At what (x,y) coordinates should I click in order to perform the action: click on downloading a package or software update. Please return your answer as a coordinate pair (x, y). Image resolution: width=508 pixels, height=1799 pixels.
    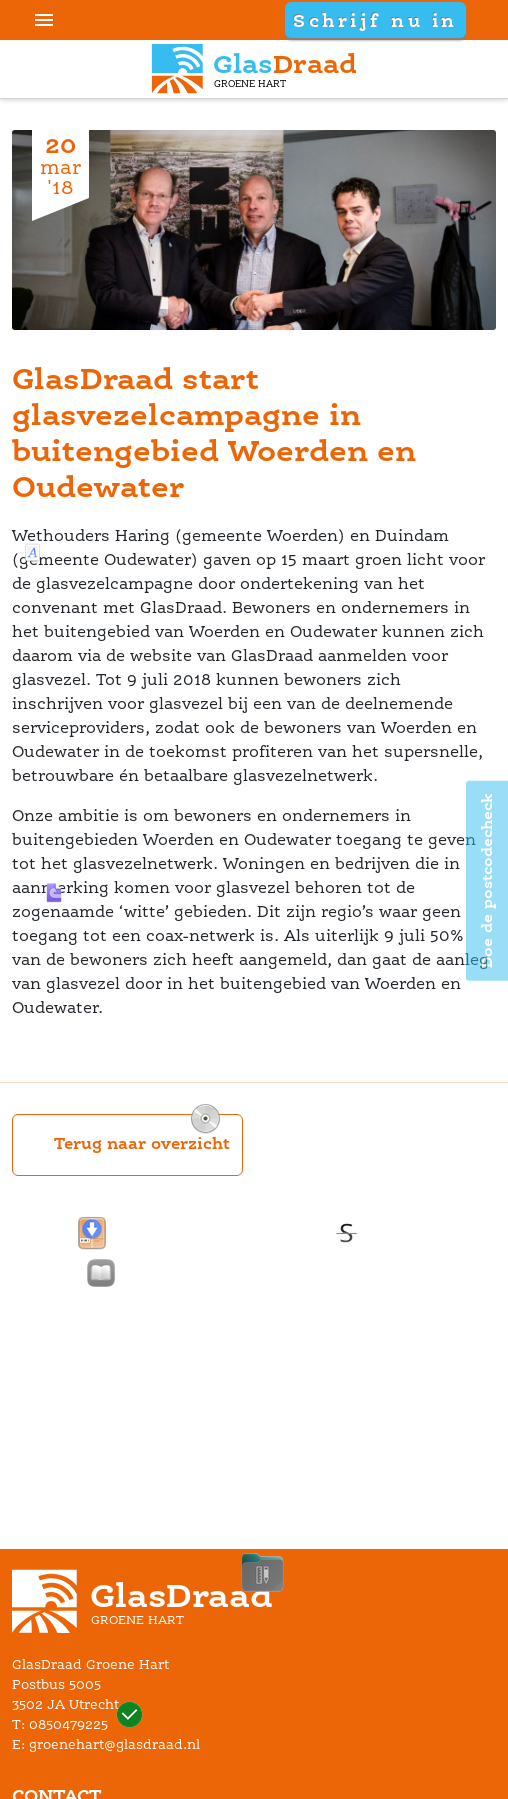
    Looking at the image, I should click on (92, 1233).